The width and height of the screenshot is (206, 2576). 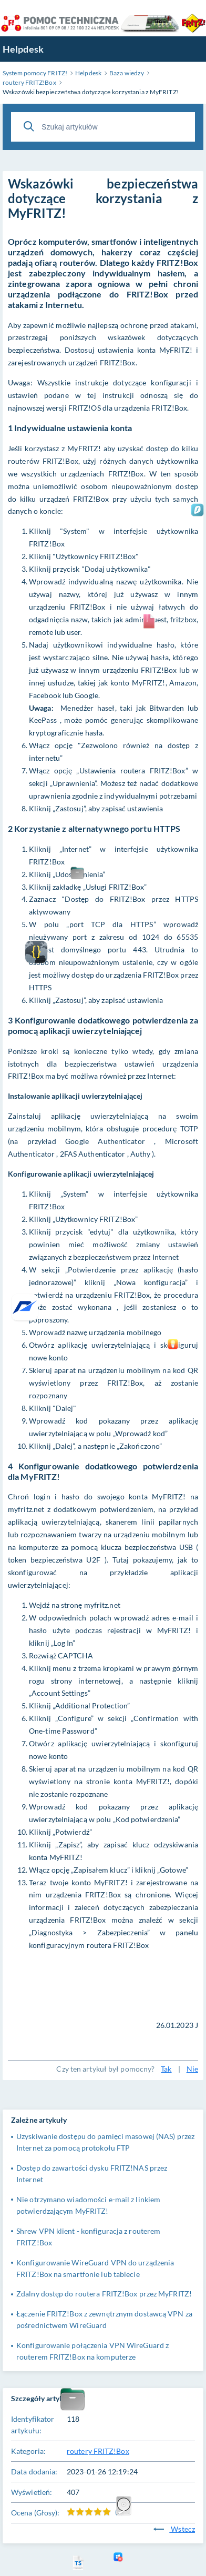 I want to click on open disk utility application, so click(x=123, y=2505).